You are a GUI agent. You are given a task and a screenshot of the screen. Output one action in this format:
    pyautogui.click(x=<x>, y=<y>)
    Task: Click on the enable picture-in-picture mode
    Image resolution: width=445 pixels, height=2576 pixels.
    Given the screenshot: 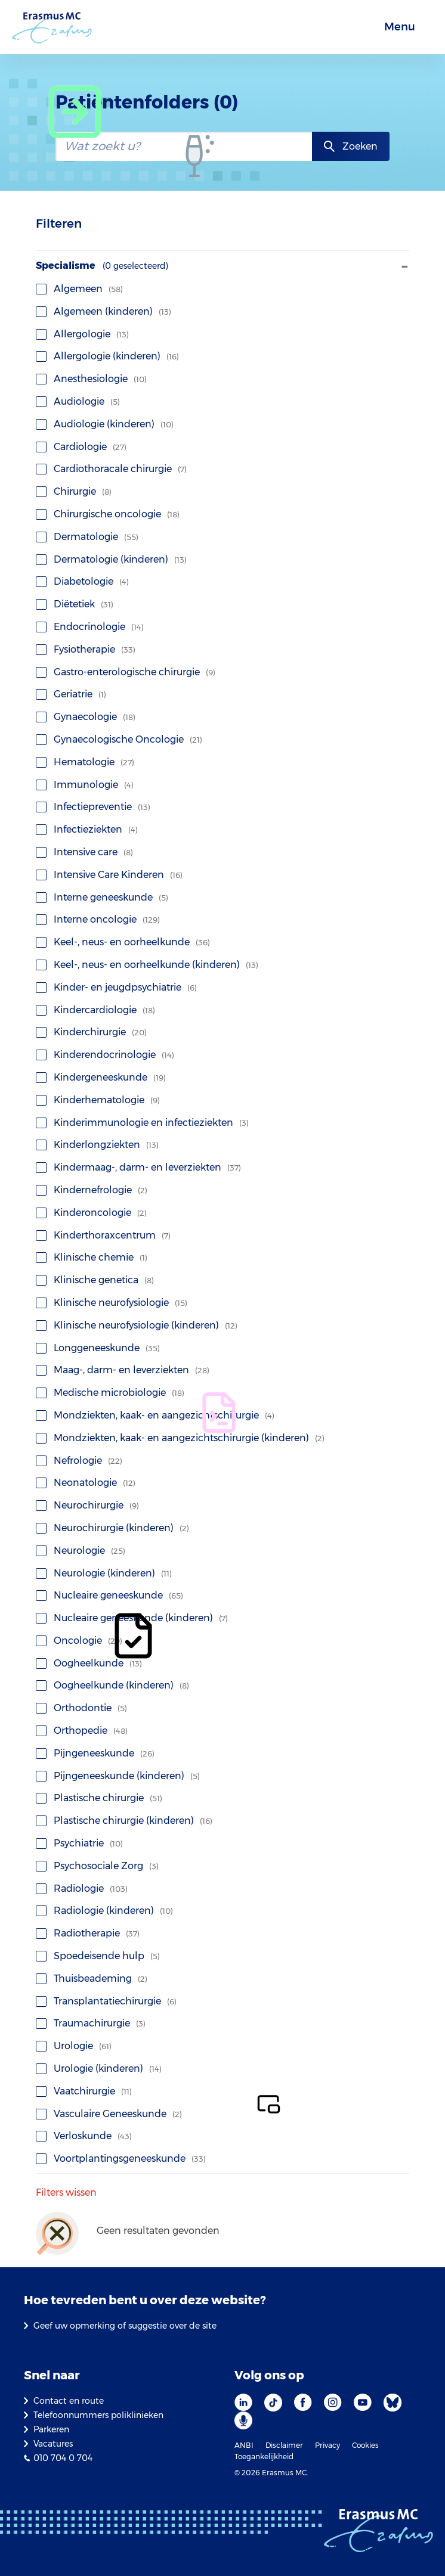 What is the action you would take?
    pyautogui.click(x=268, y=2104)
    